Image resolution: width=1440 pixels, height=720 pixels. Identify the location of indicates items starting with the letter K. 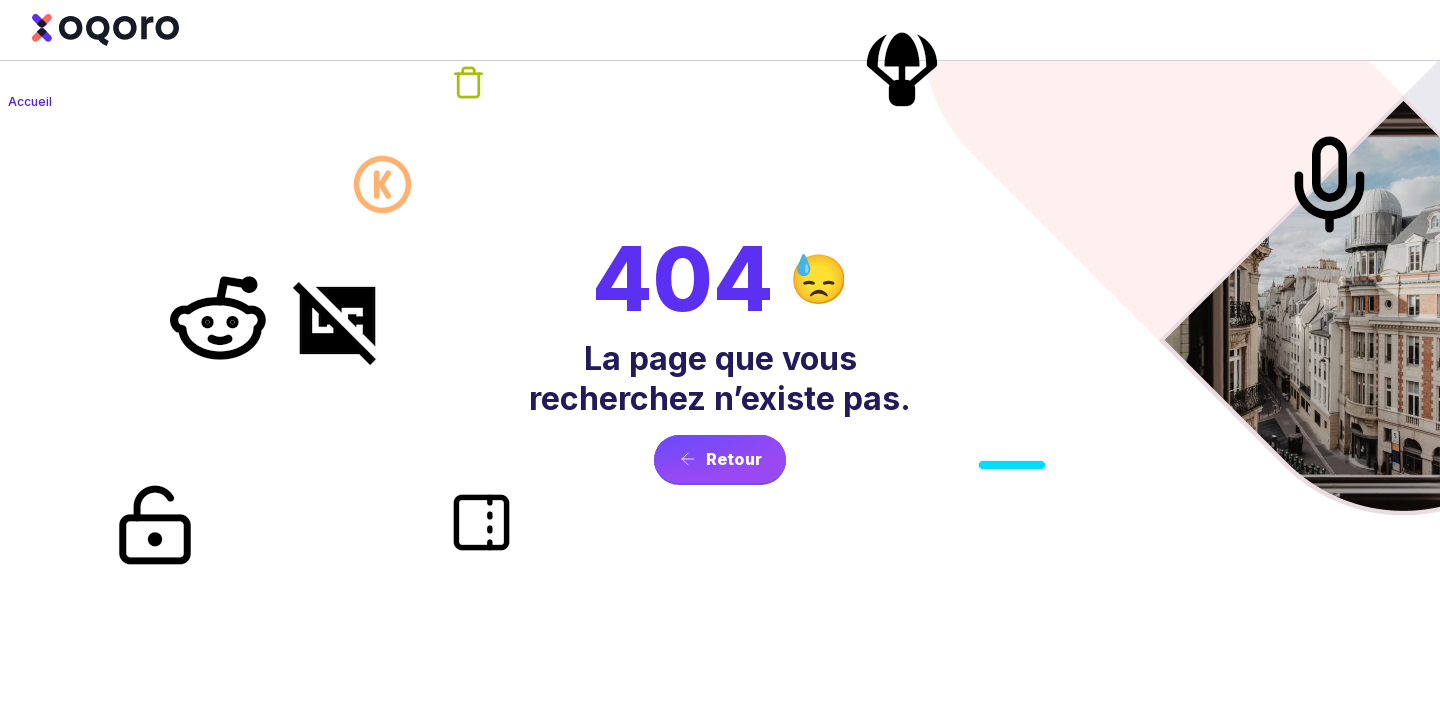
(382, 184).